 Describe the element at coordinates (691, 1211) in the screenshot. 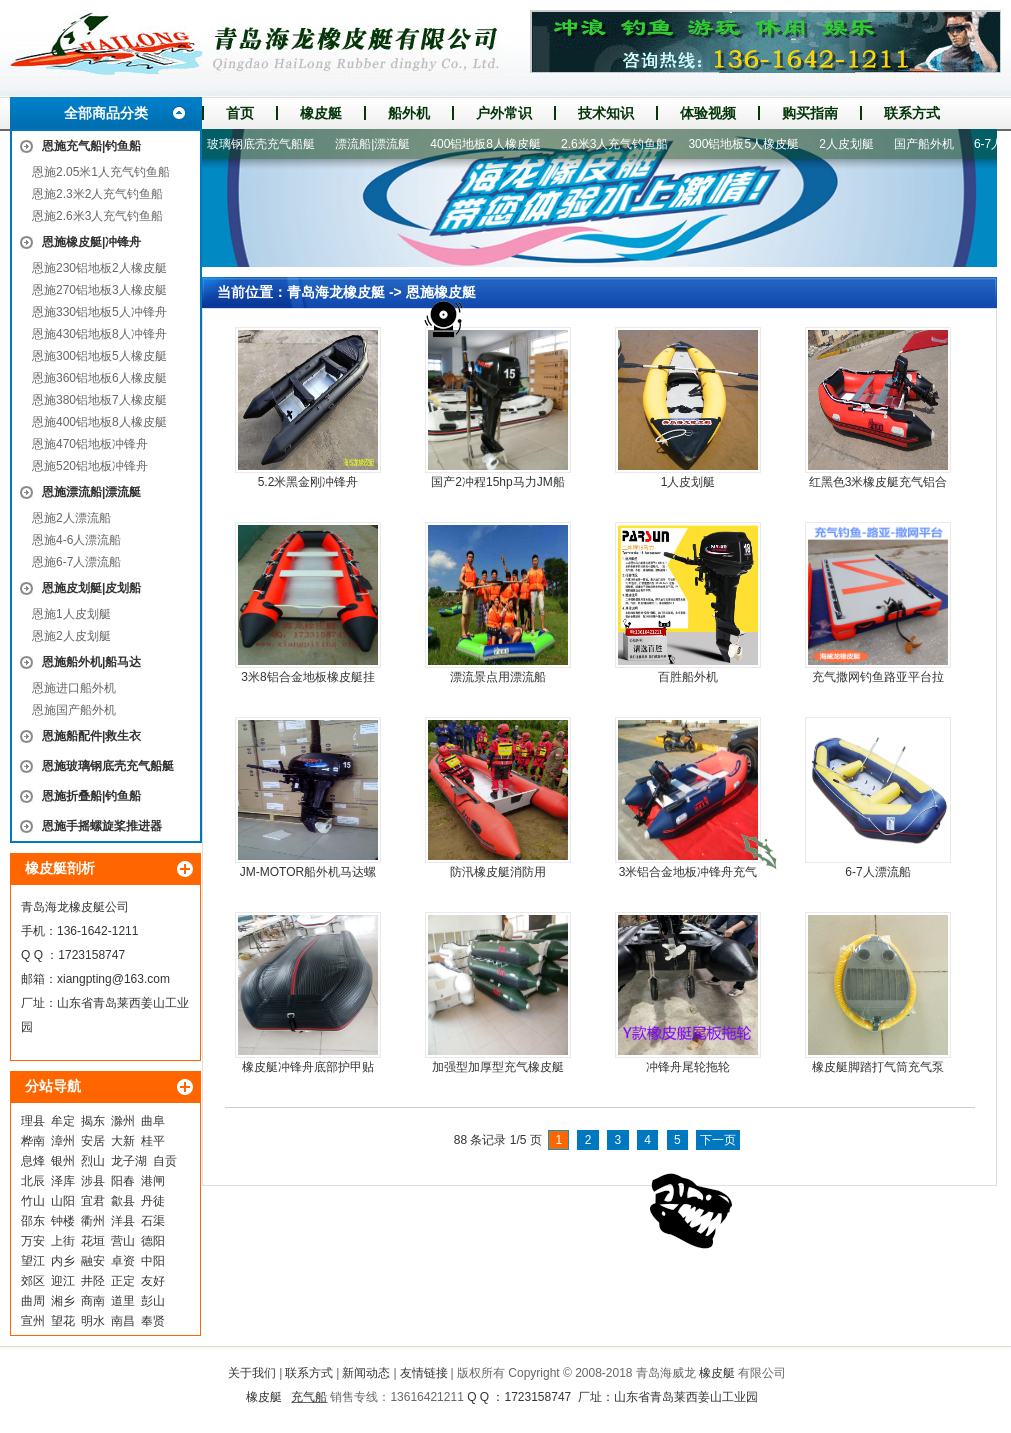

I see `access dinosaur or paleontology content` at that location.